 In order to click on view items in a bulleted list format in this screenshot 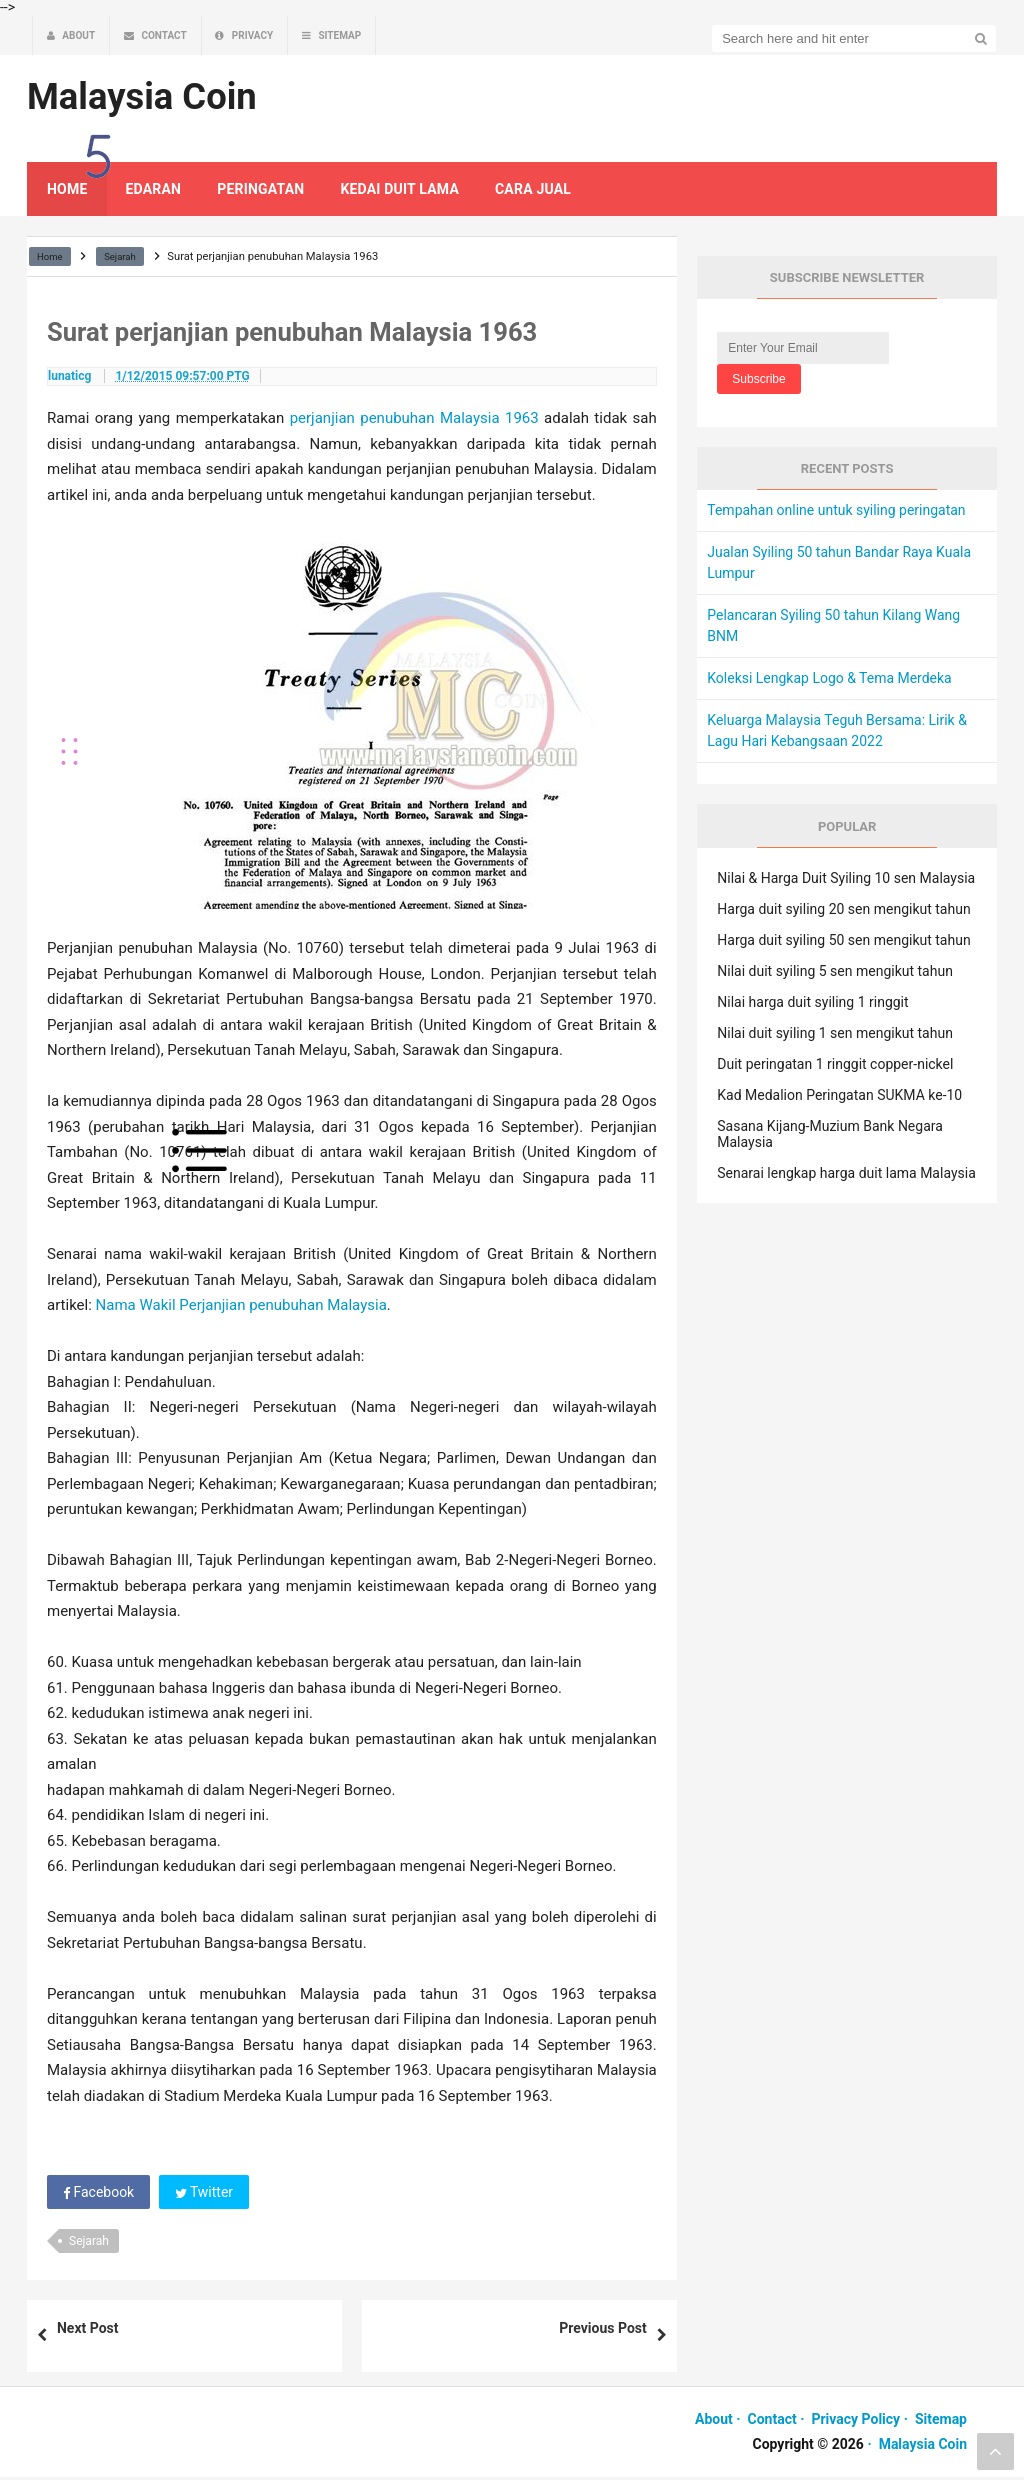, I will do `click(199, 1150)`.